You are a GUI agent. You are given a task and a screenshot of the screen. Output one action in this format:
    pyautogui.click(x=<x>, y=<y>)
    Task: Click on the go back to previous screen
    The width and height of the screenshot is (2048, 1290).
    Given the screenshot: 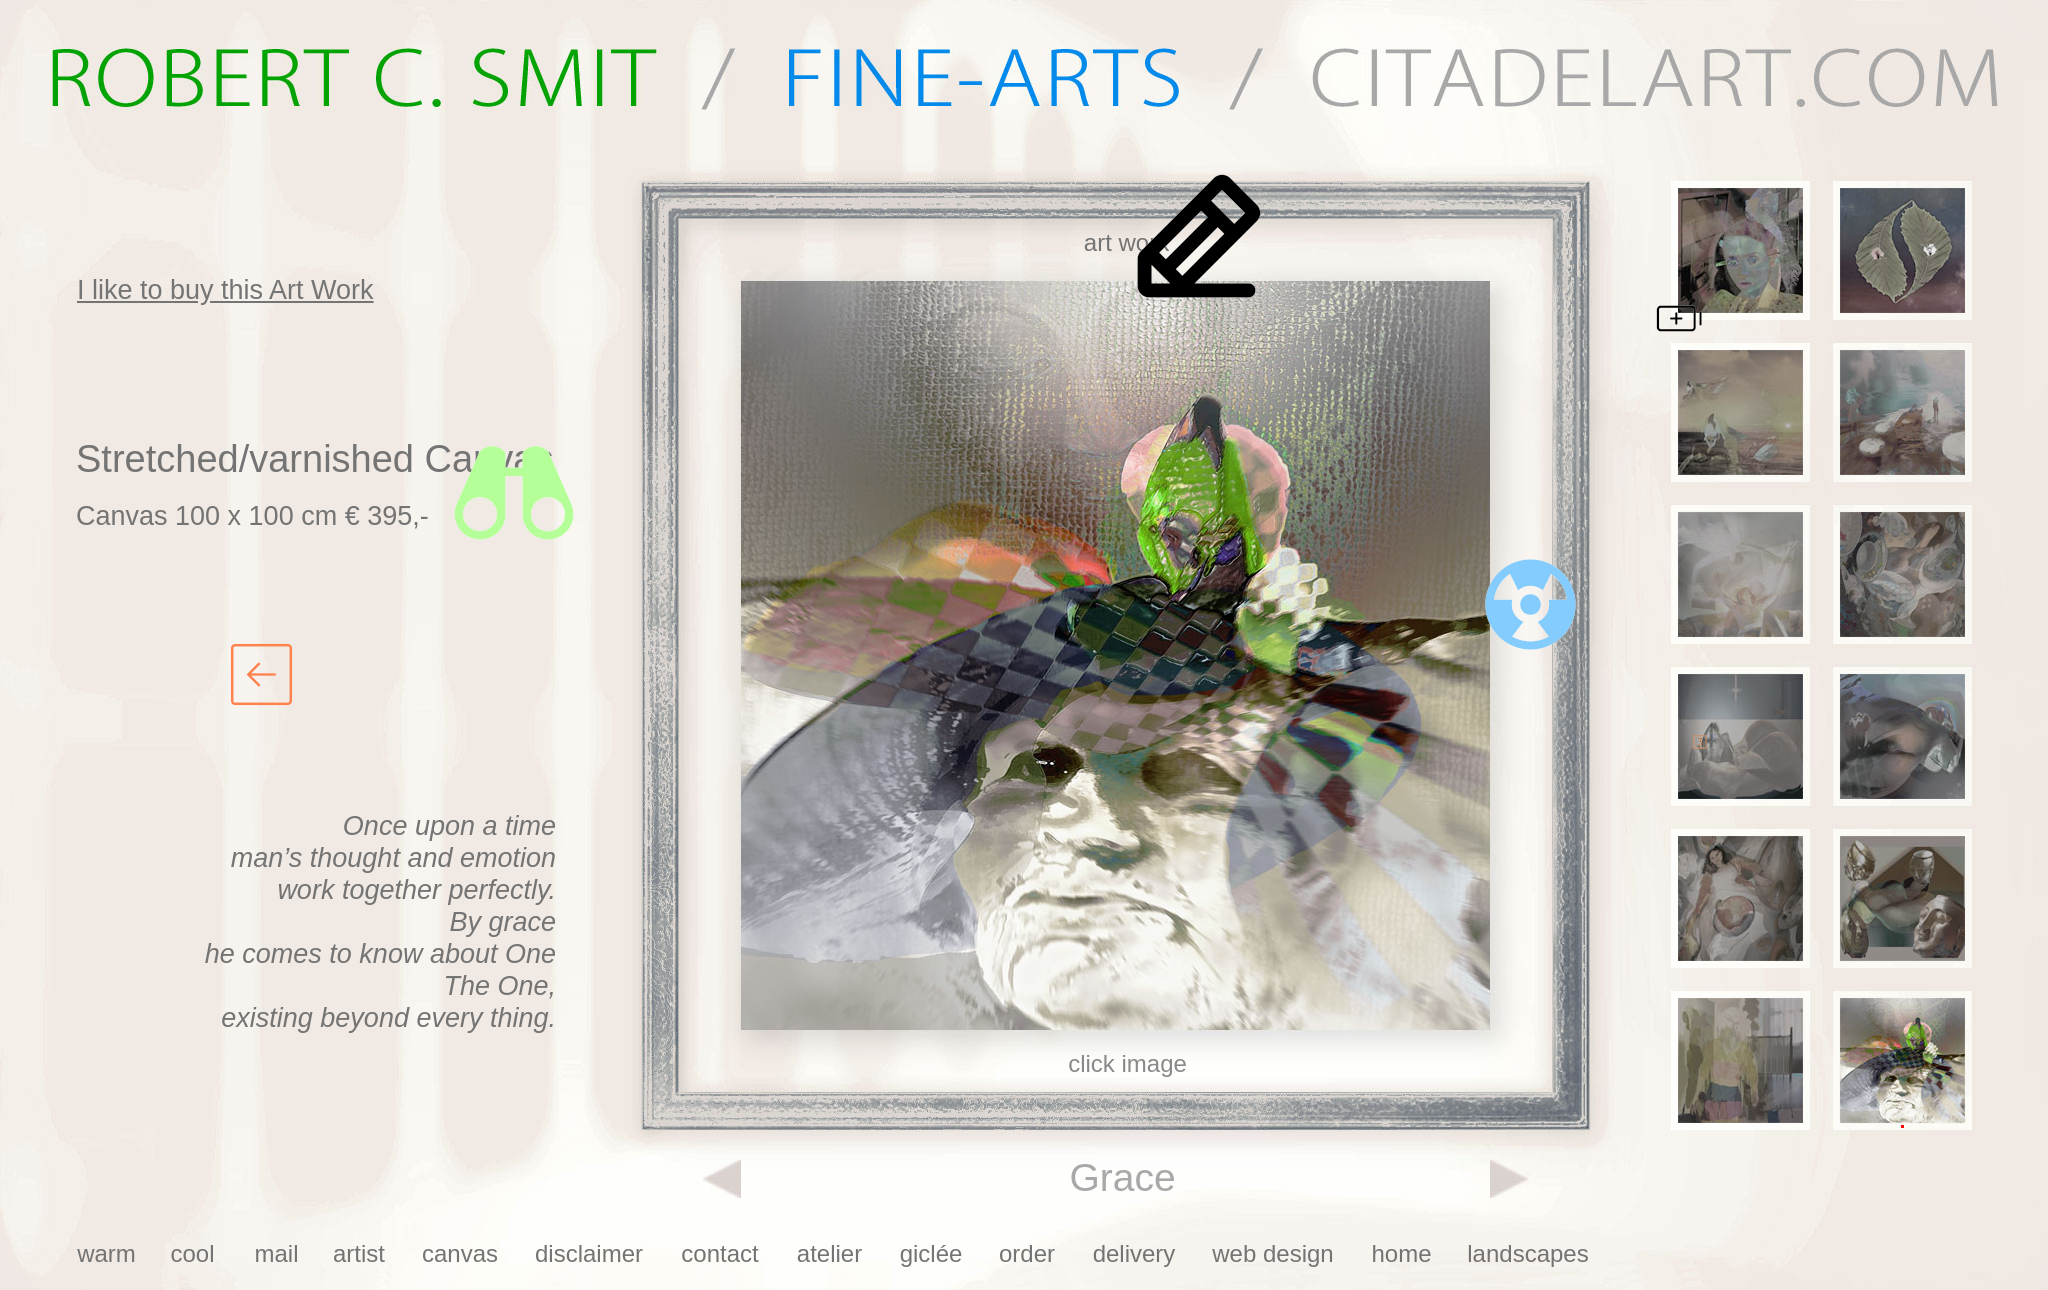 What is the action you would take?
    pyautogui.click(x=261, y=674)
    